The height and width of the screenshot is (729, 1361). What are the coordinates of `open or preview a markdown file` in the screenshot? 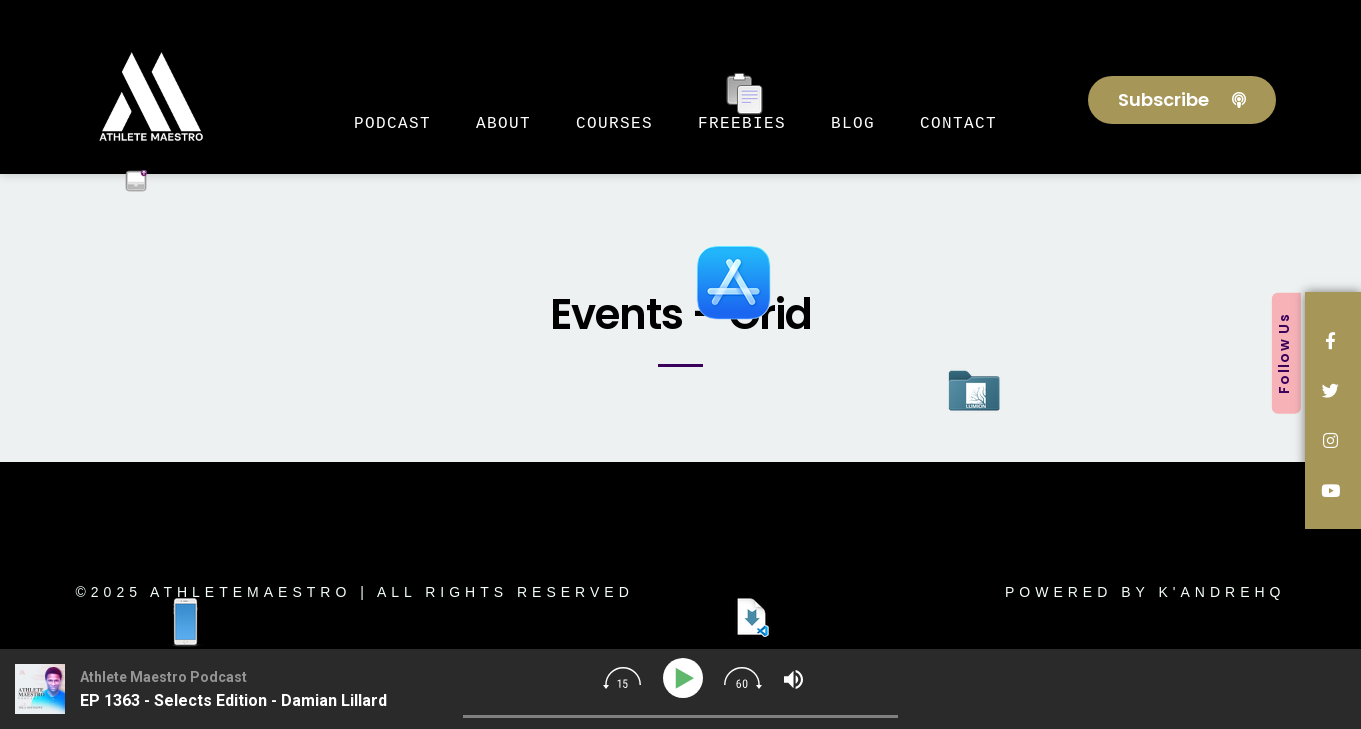 It's located at (751, 617).